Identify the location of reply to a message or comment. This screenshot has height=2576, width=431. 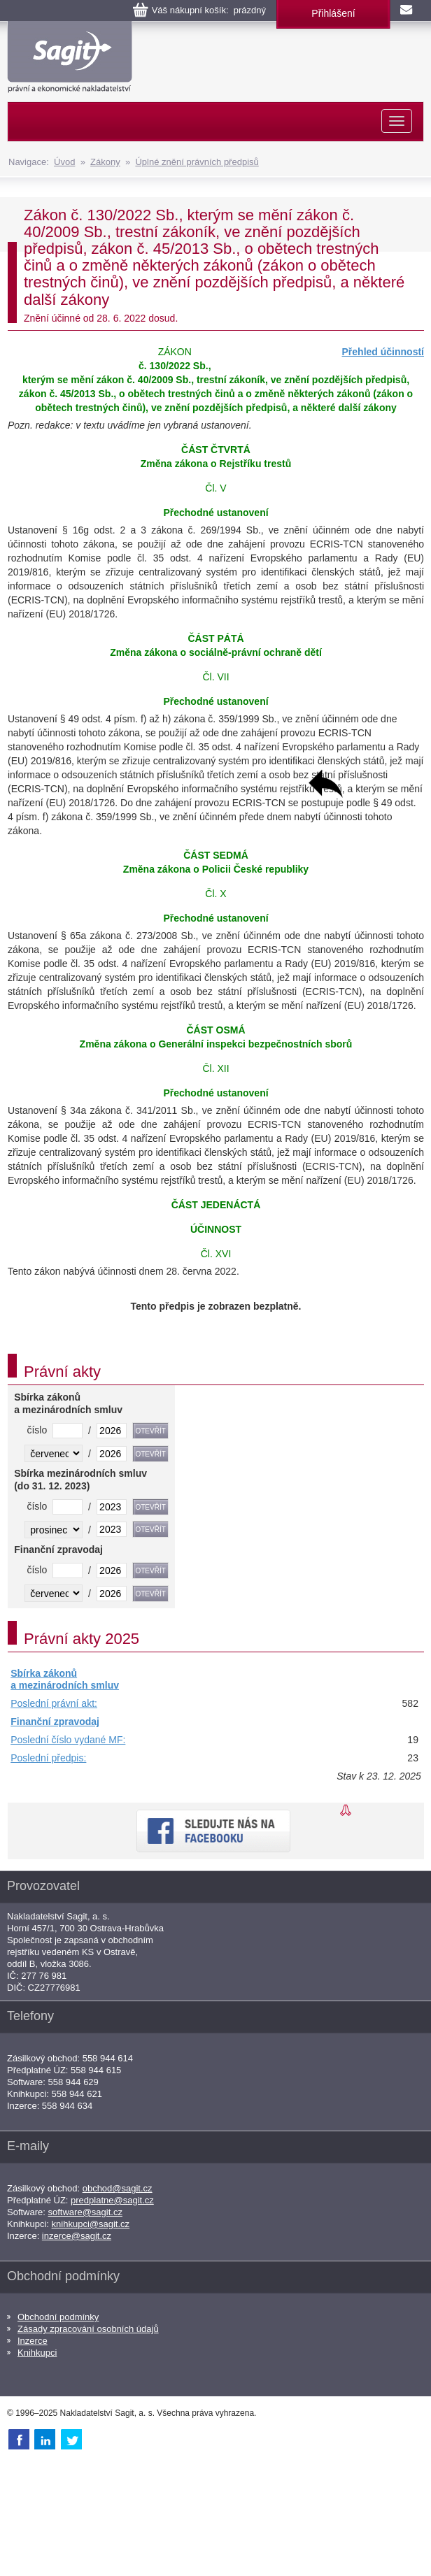
(325, 782).